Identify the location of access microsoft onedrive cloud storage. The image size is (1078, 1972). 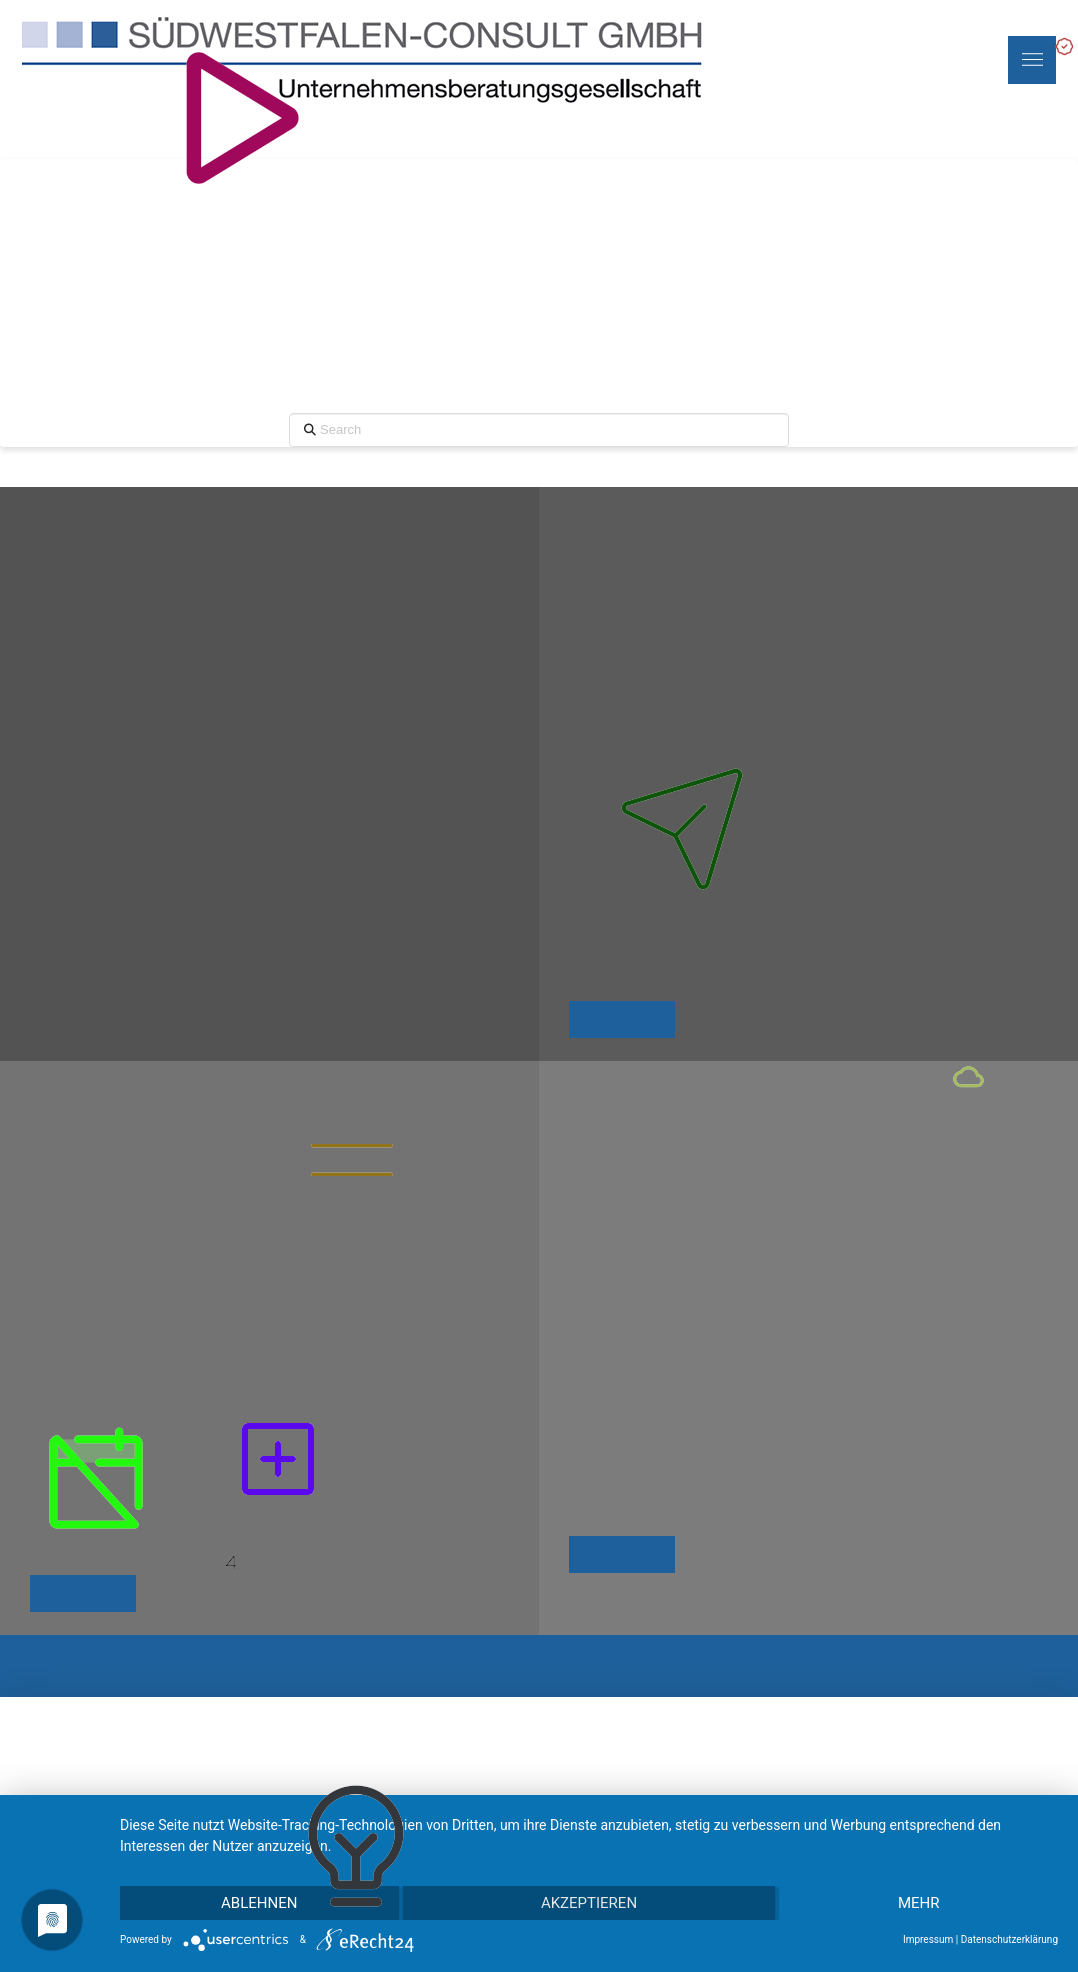
(968, 1077).